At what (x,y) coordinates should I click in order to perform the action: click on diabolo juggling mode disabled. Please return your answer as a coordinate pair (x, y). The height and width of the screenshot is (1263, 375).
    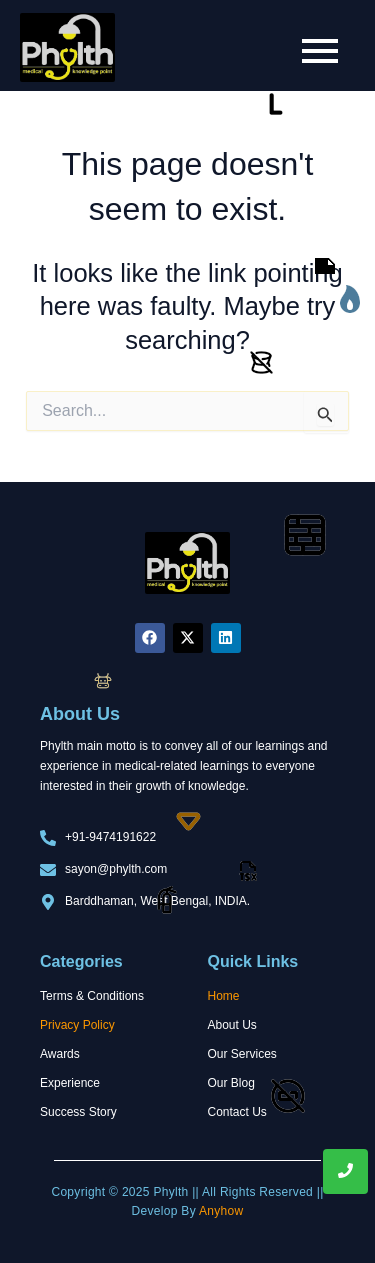
    Looking at the image, I should click on (261, 362).